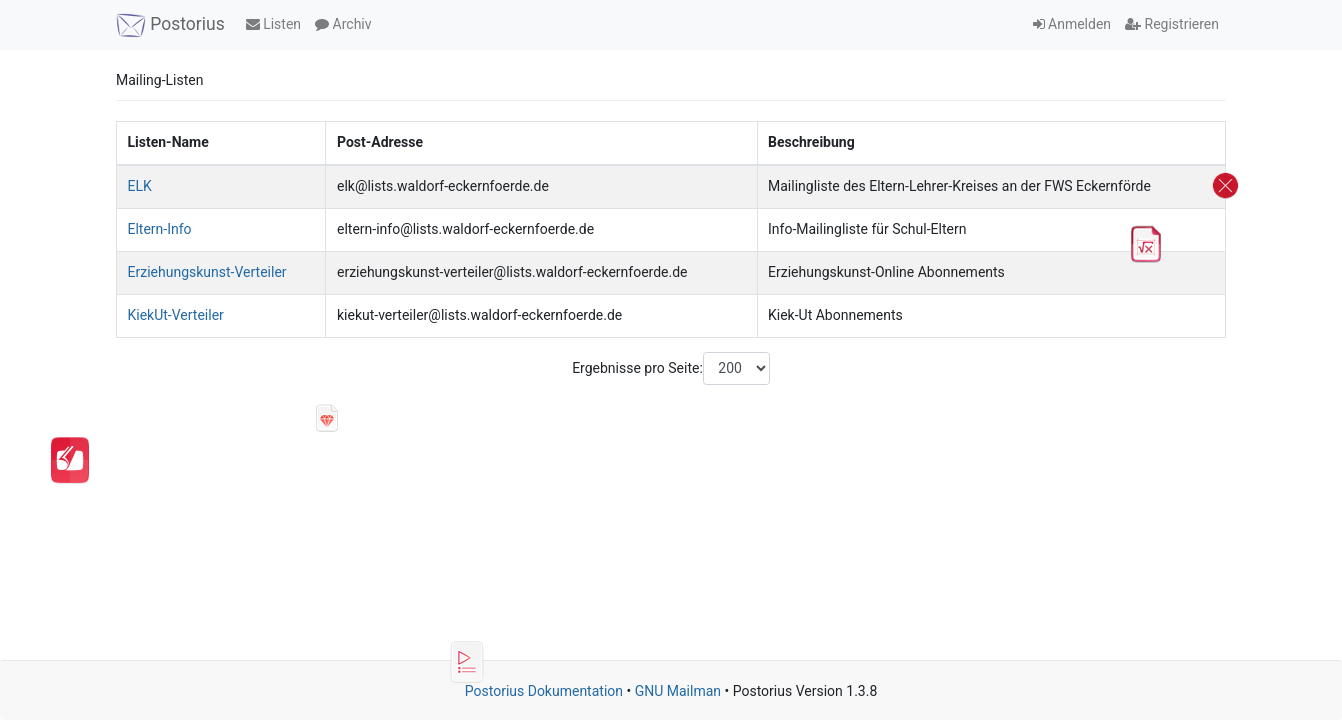  What do you see at coordinates (1146, 244) in the screenshot?
I see `open an opendocument formula template file` at bounding box center [1146, 244].